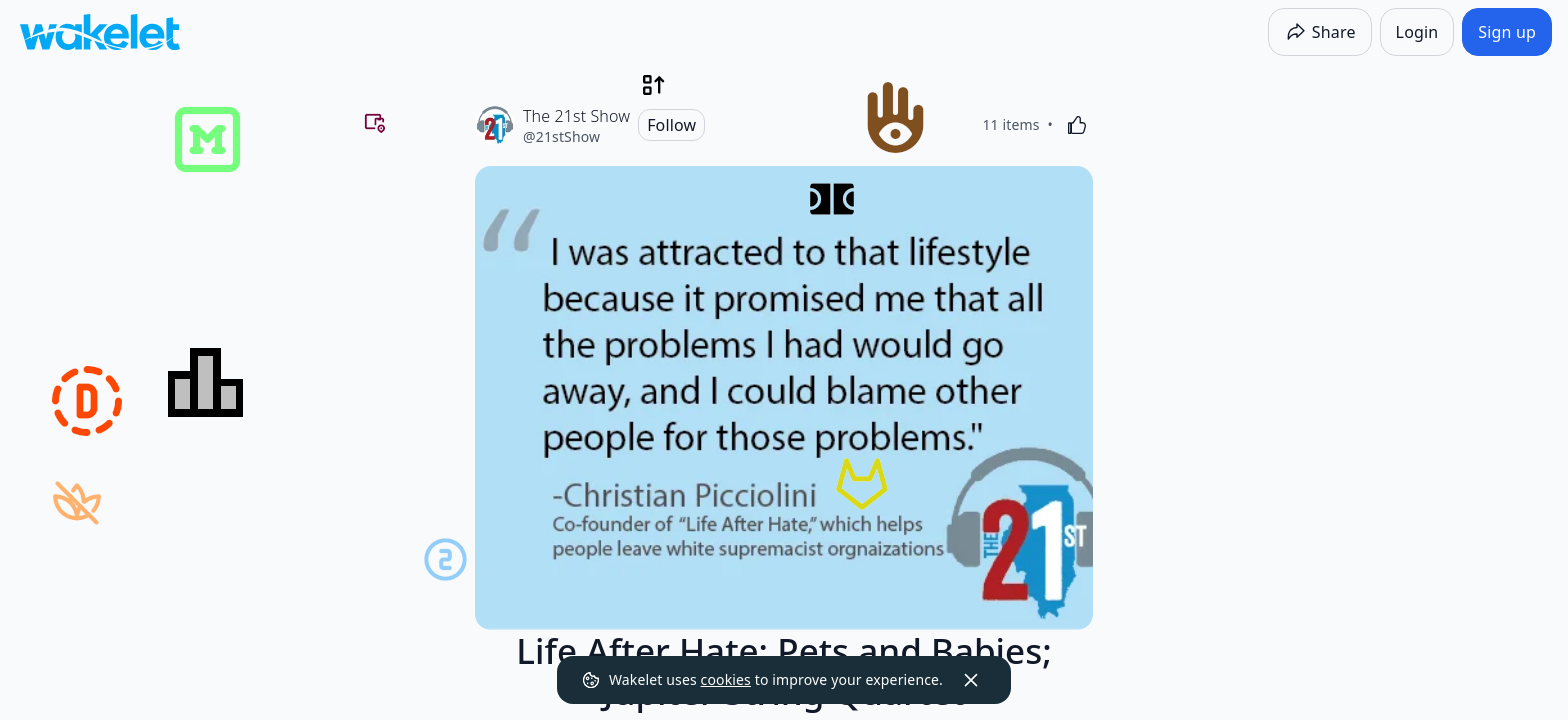  Describe the element at coordinates (374, 122) in the screenshot. I see `pin a device to your favorites` at that location.